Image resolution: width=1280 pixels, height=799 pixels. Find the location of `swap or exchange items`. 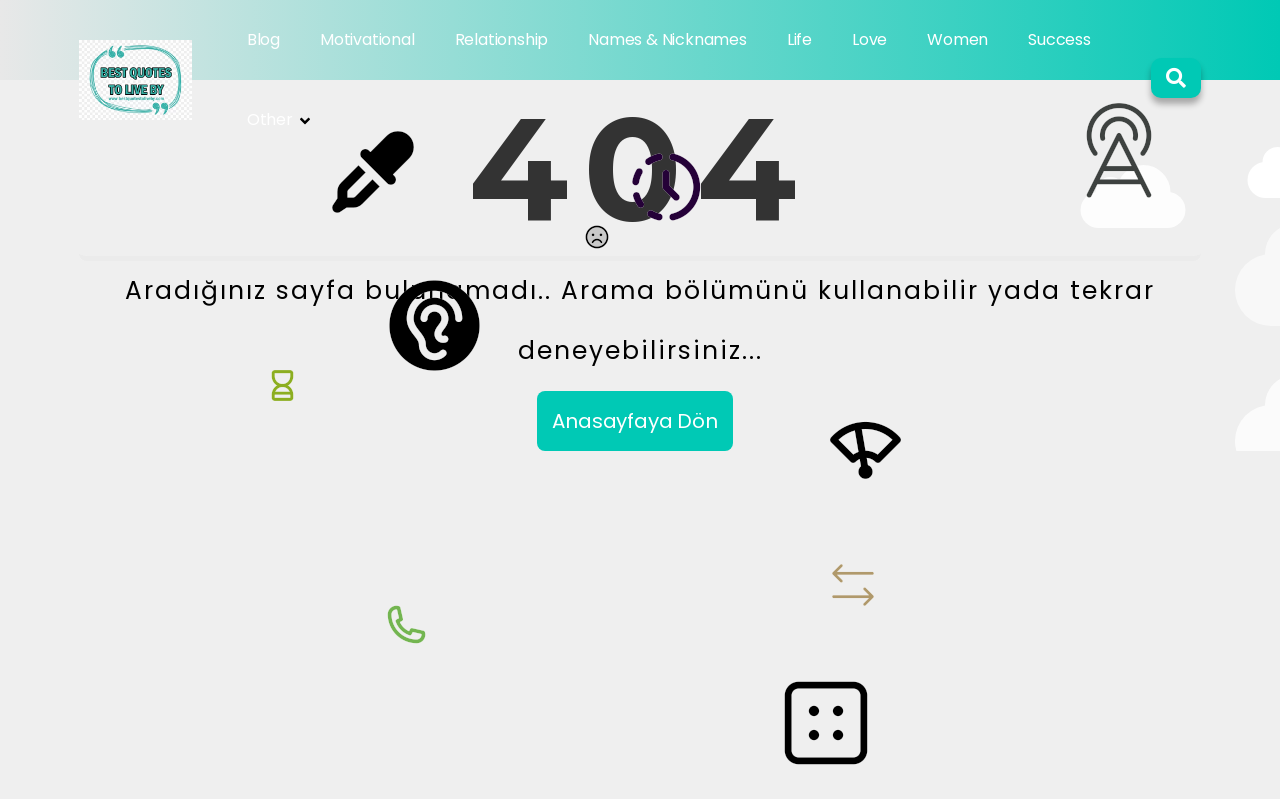

swap or exchange items is located at coordinates (853, 585).